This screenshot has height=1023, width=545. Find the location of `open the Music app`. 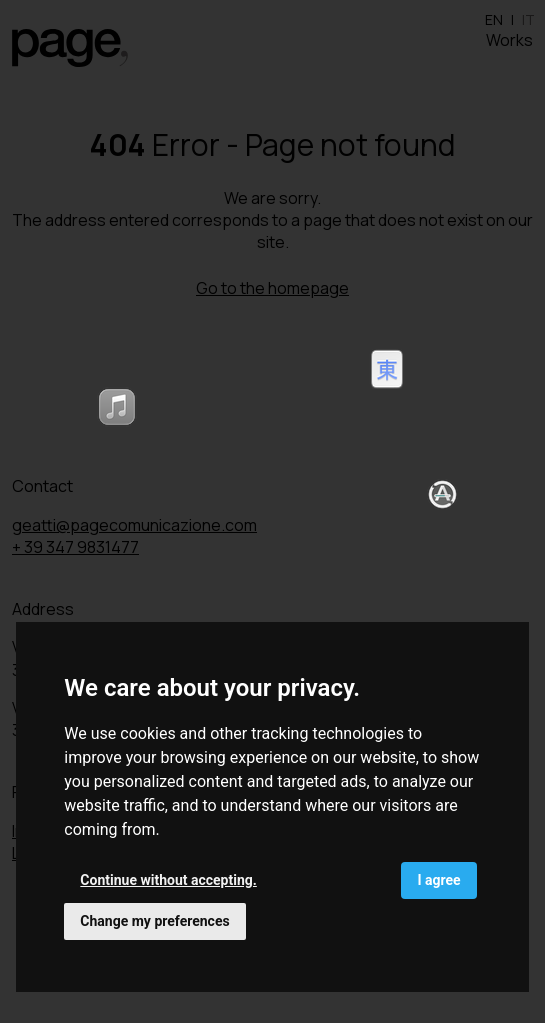

open the Music app is located at coordinates (117, 407).